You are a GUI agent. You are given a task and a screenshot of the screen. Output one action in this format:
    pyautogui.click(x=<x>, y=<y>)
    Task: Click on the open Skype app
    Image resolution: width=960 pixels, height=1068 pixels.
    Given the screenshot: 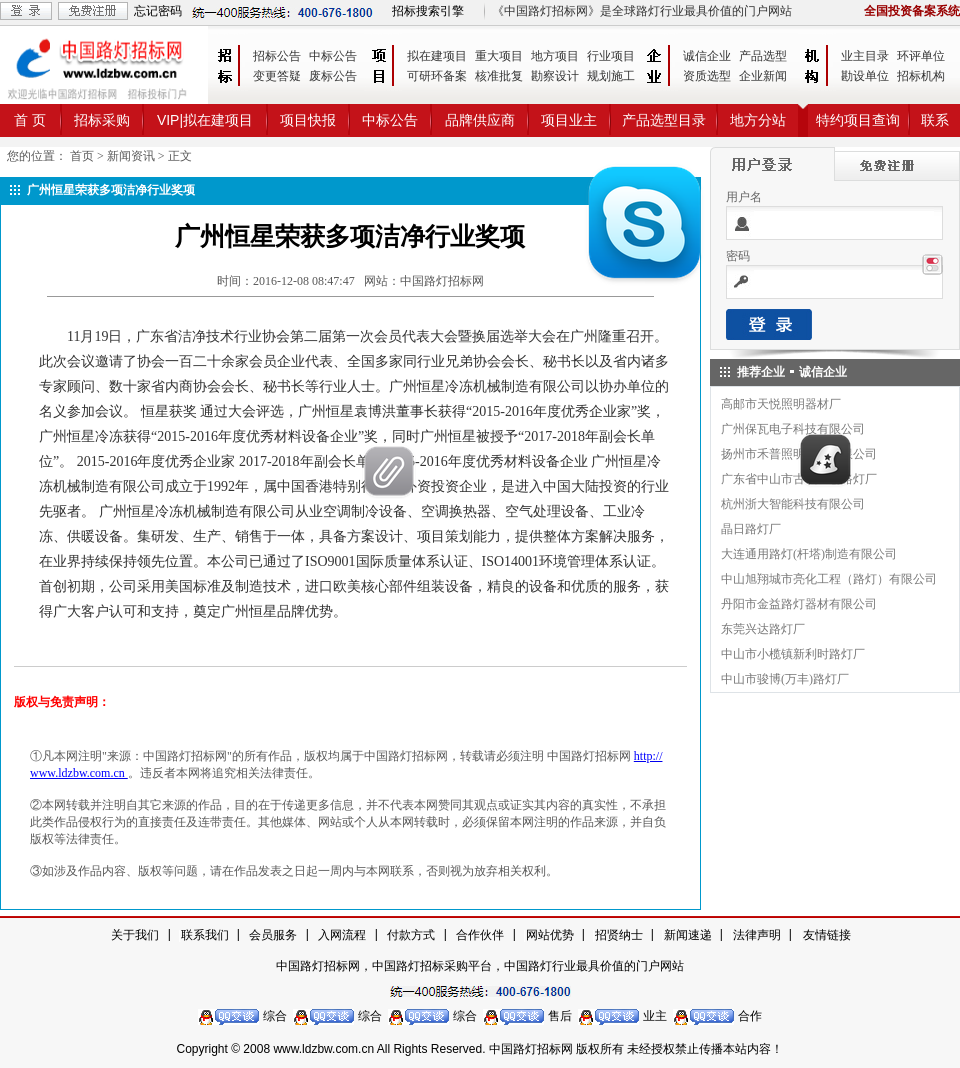 What is the action you would take?
    pyautogui.click(x=644, y=222)
    